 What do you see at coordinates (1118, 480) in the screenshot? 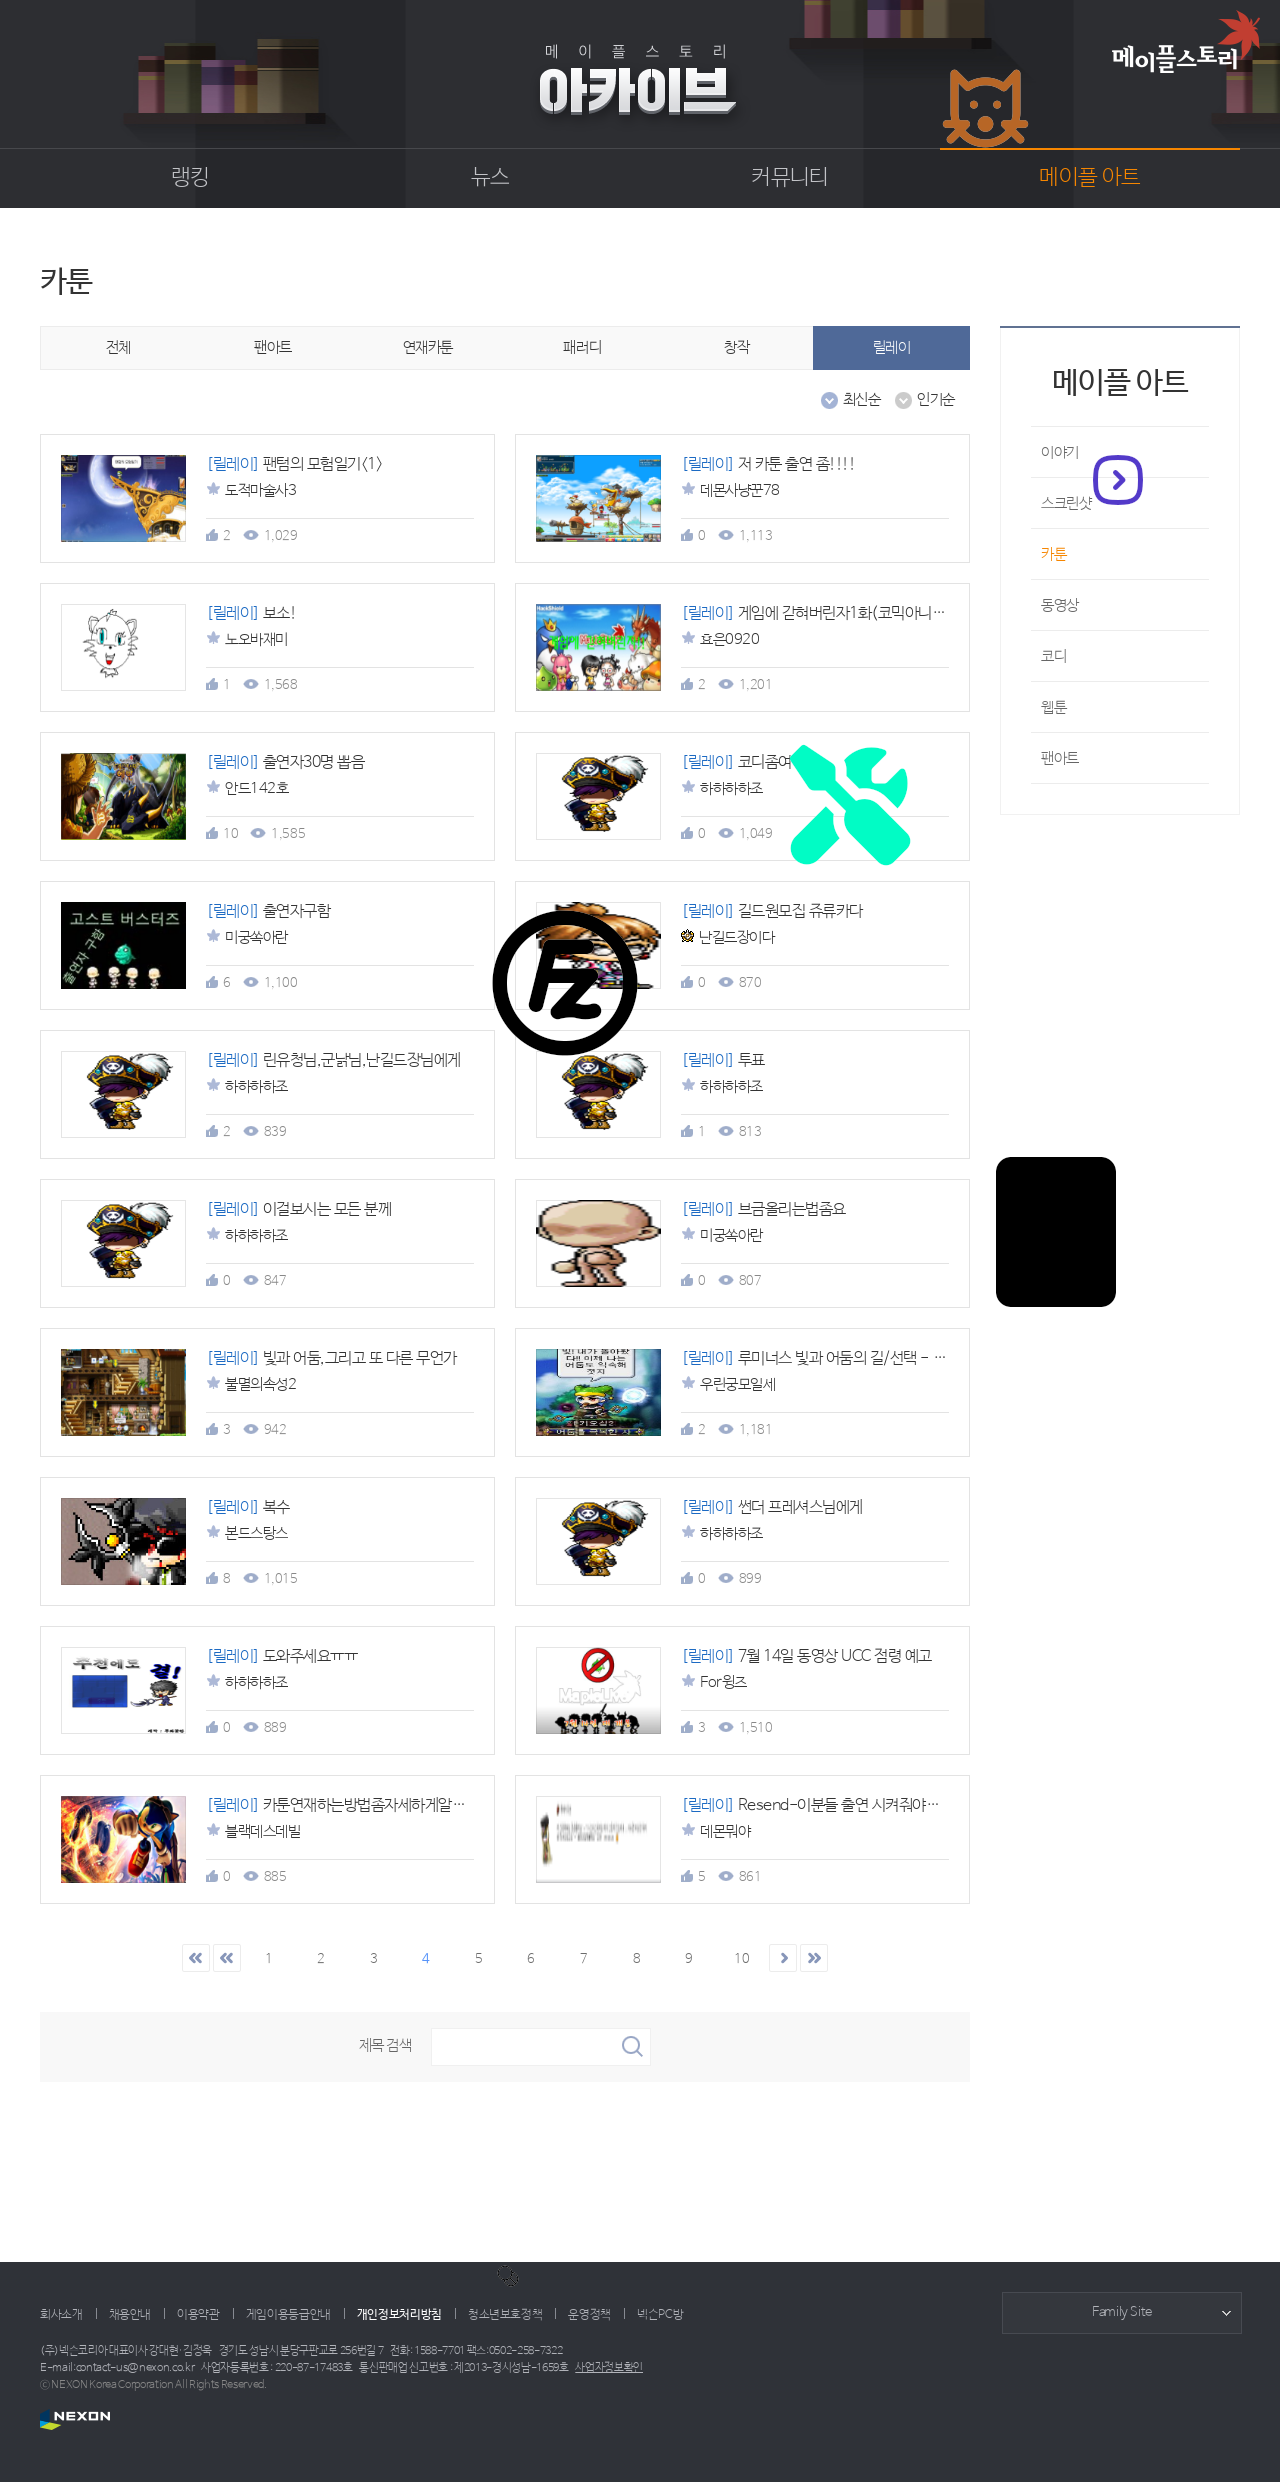
I see `navigate to the next item or page` at bounding box center [1118, 480].